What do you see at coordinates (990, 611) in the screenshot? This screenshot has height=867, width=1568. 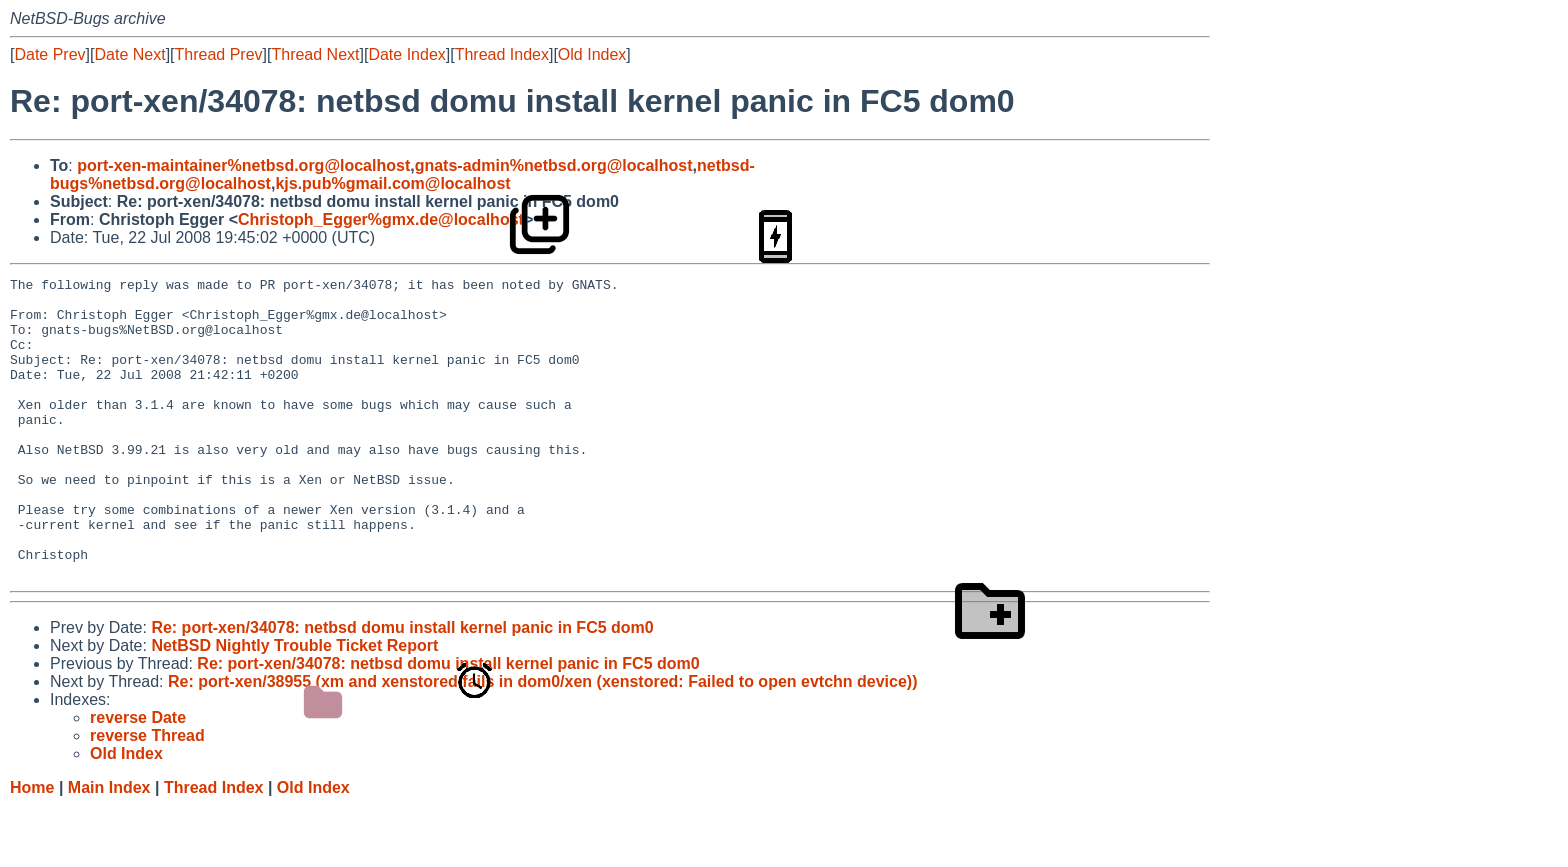 I see `create a new folder` at bounding box center [990, 611].